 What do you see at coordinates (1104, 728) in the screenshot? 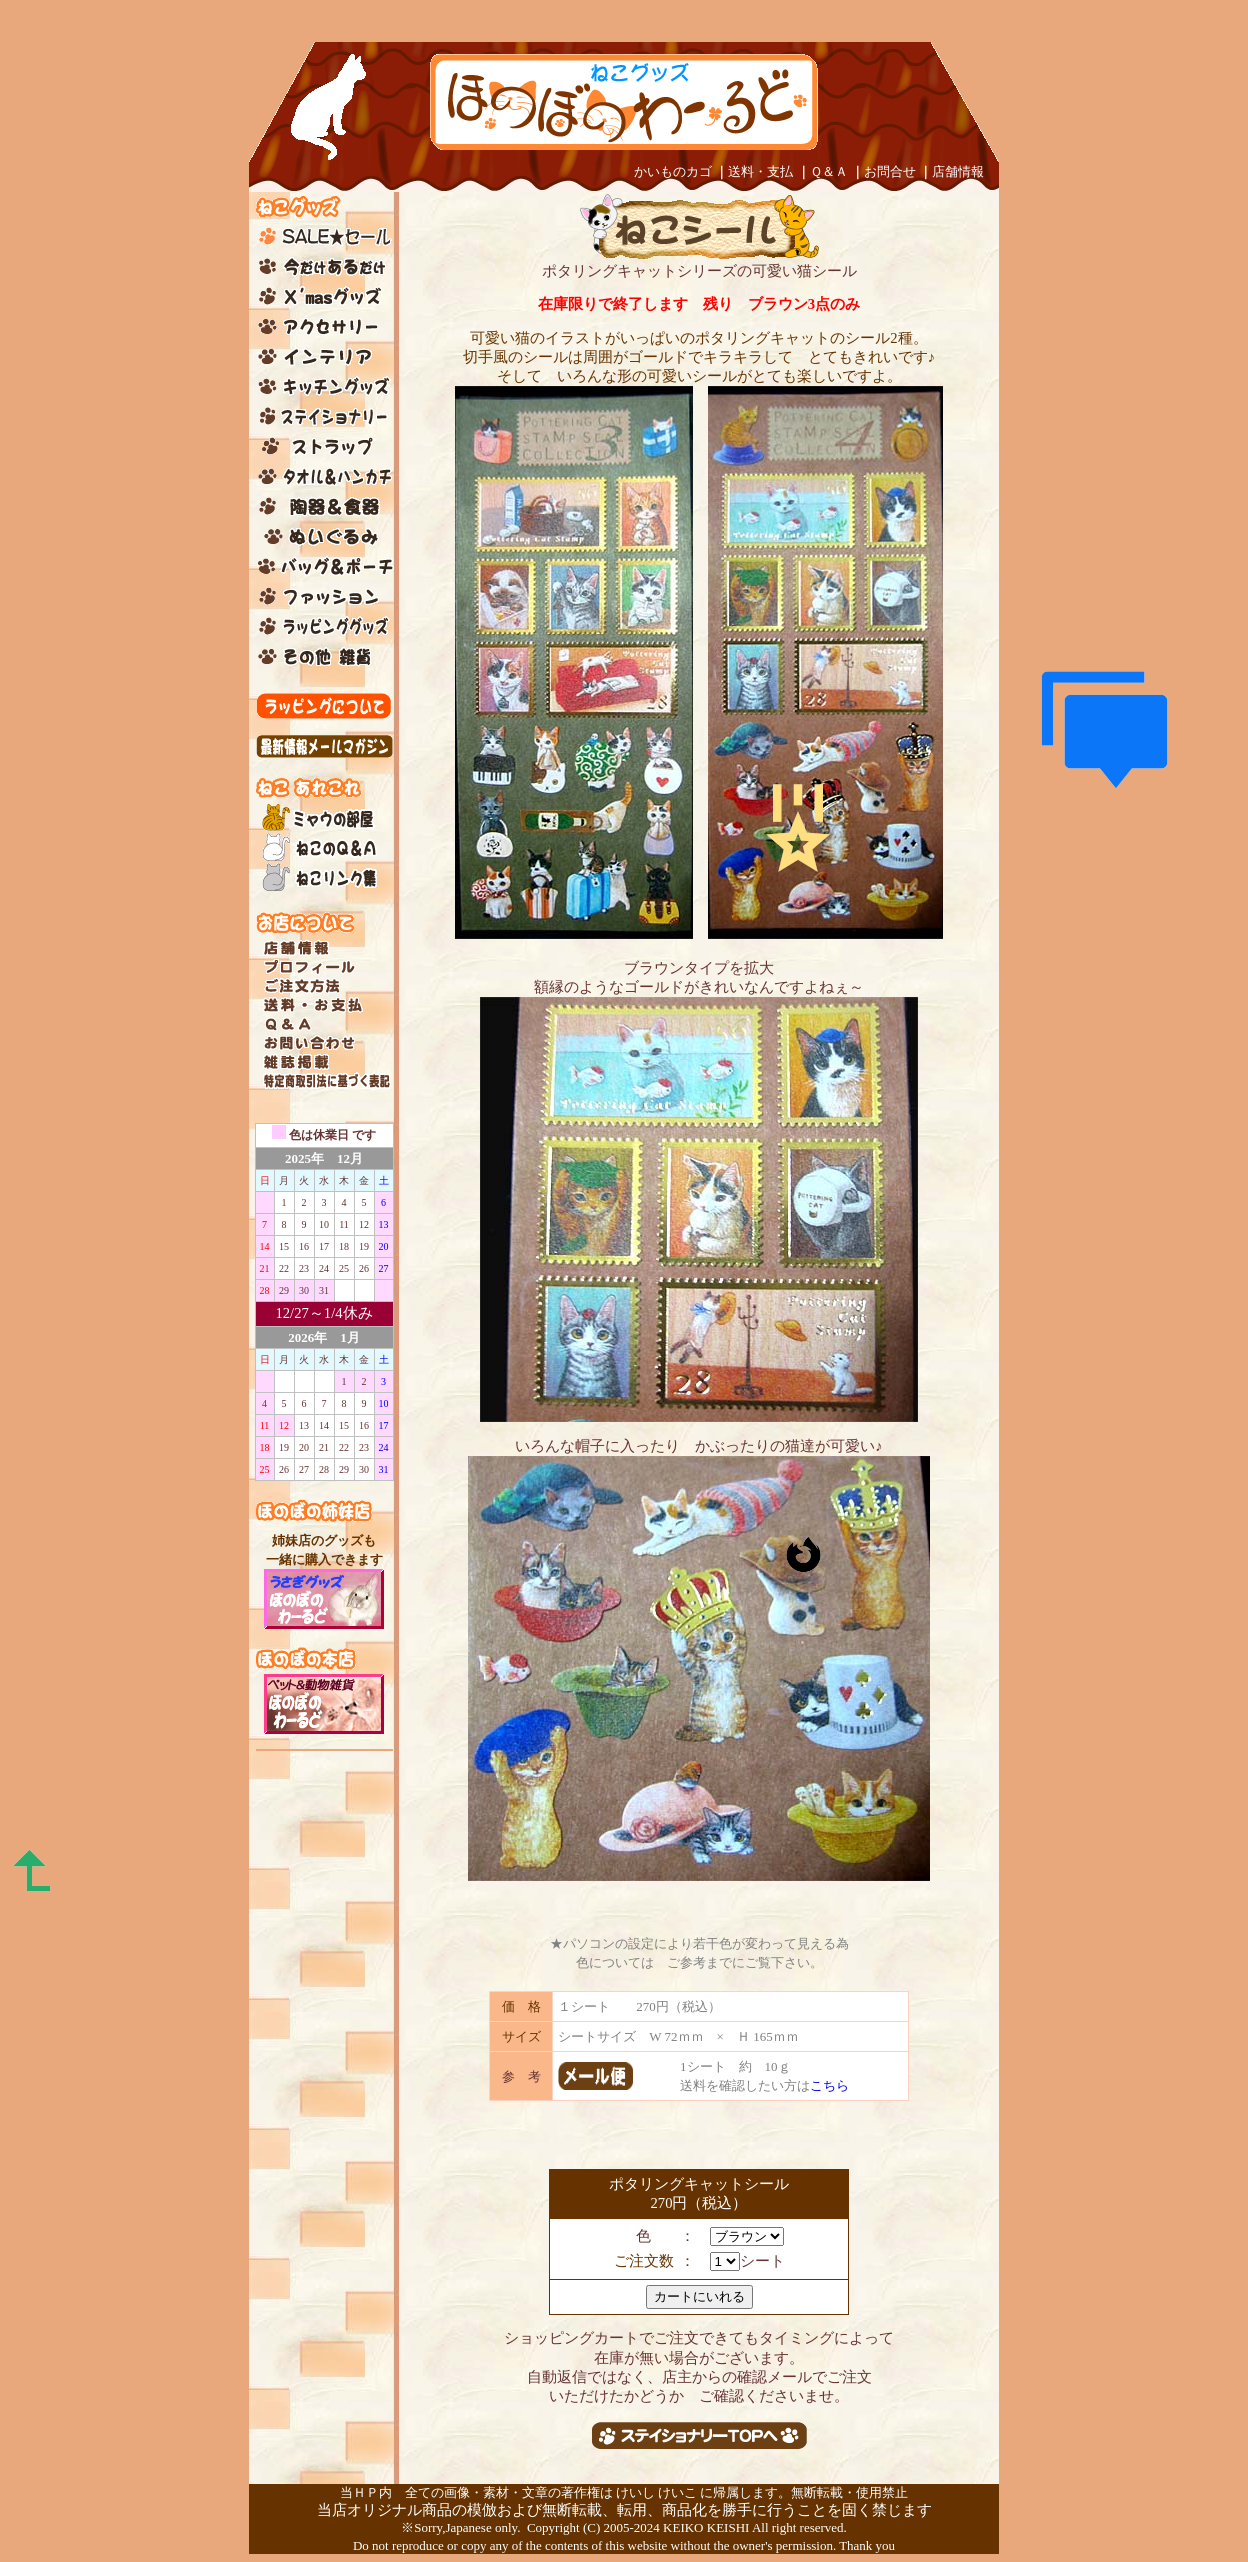
I see `start a discussion or group conversation` at bounding box center [1104, 728].